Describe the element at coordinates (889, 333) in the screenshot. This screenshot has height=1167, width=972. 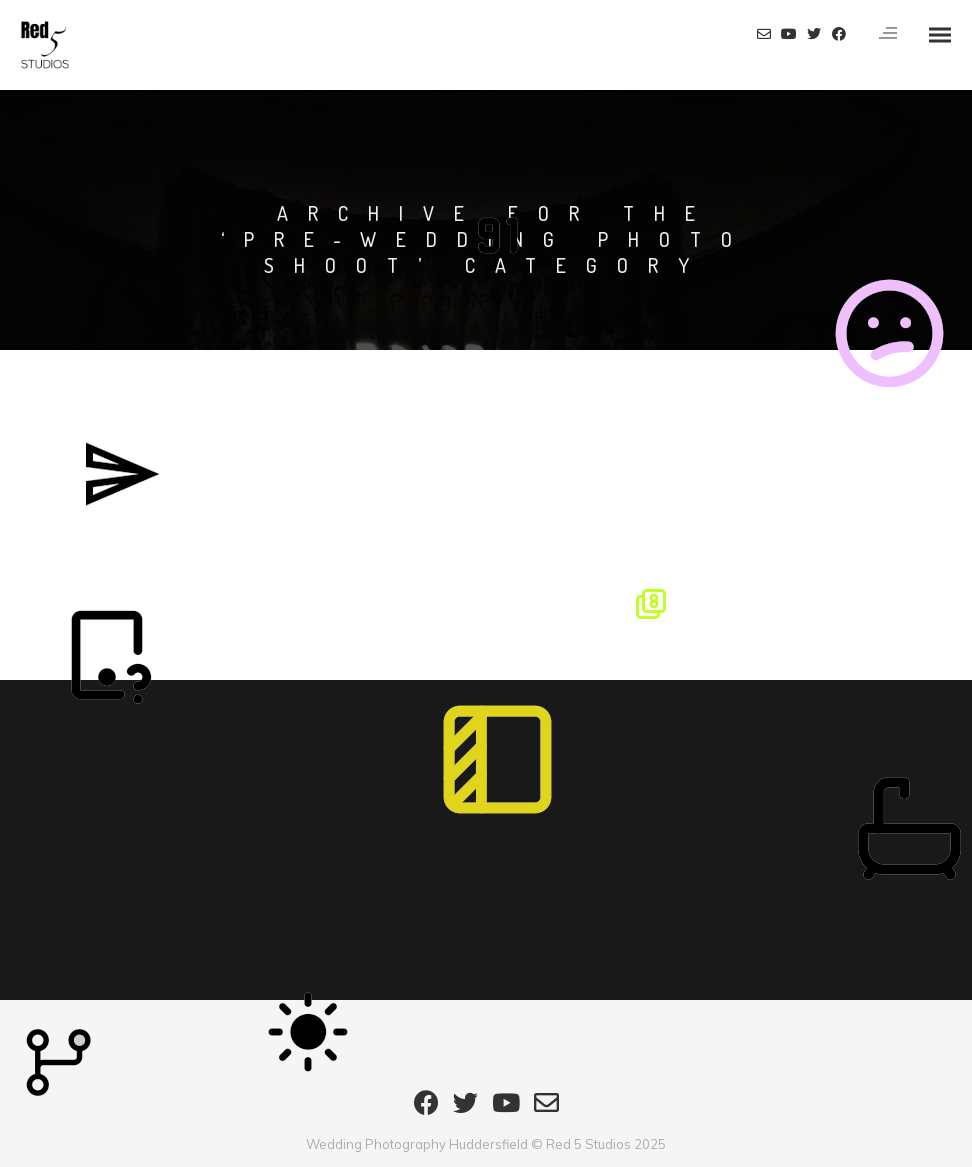
I see `indicates a confused or uncertain state` at that location.